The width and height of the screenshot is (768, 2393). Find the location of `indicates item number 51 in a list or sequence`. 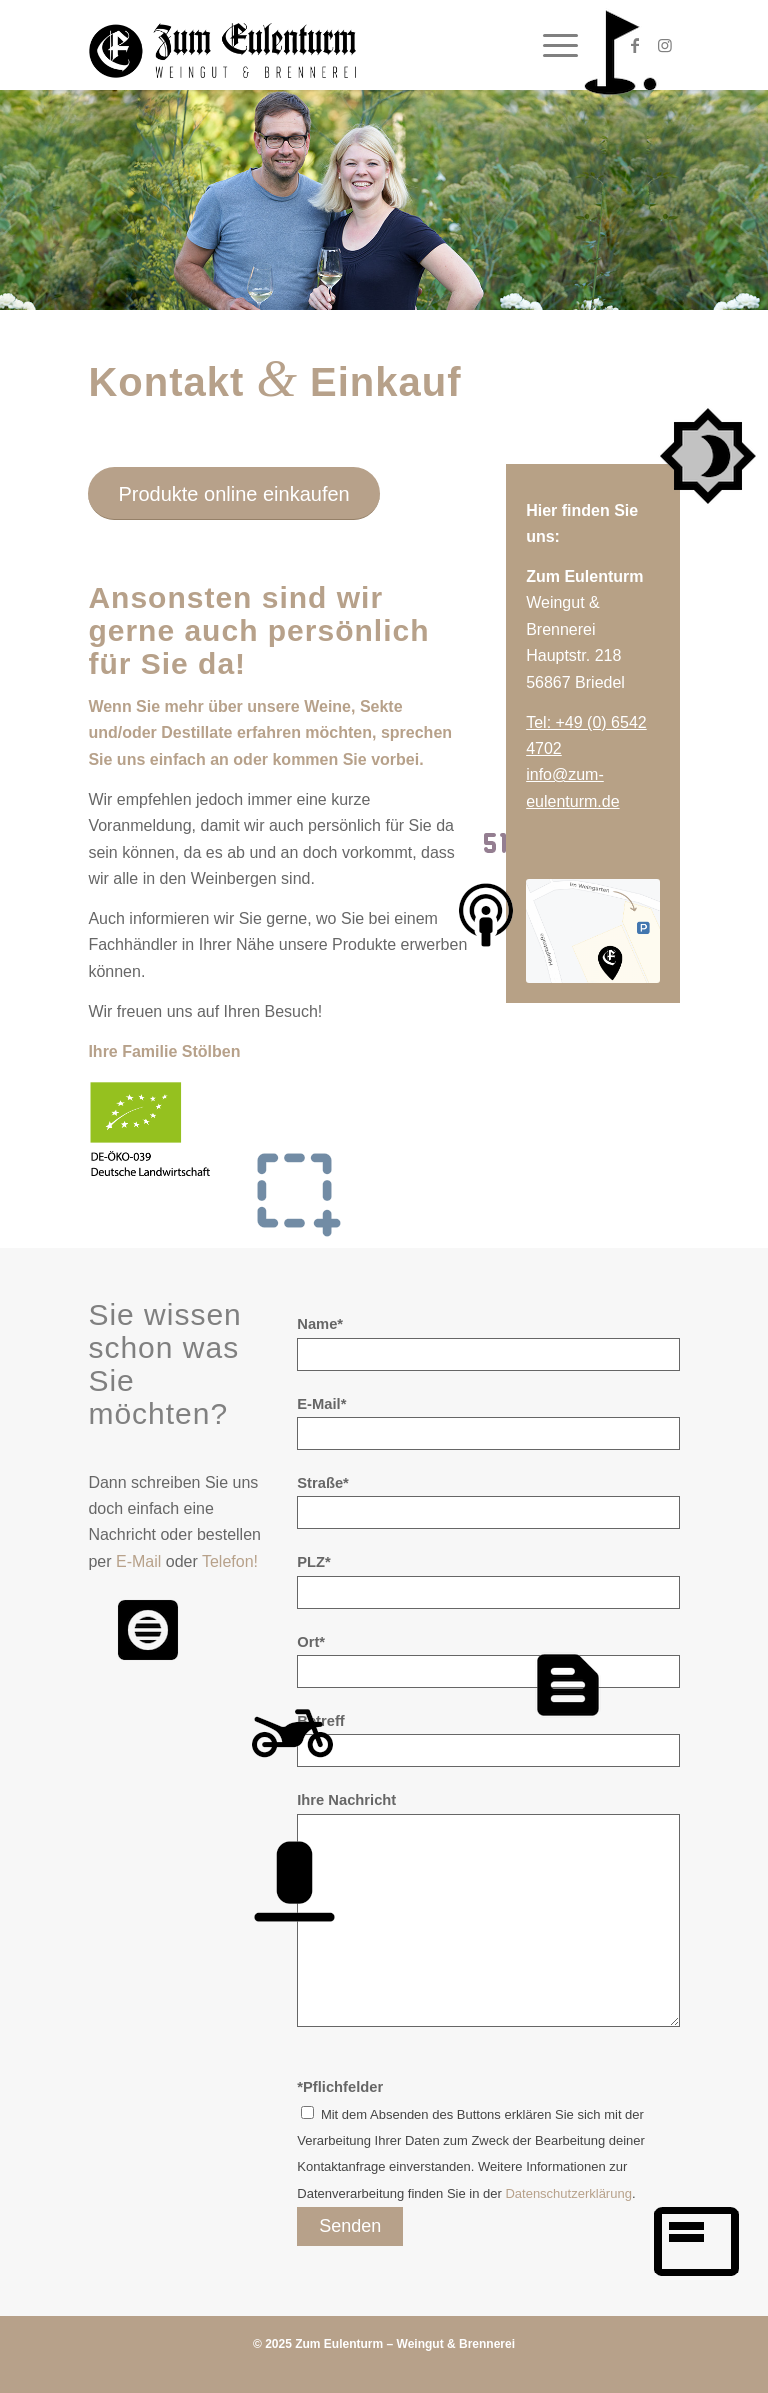

indicates item number 51 in a list or sequence is located at coordinates (496, 843).